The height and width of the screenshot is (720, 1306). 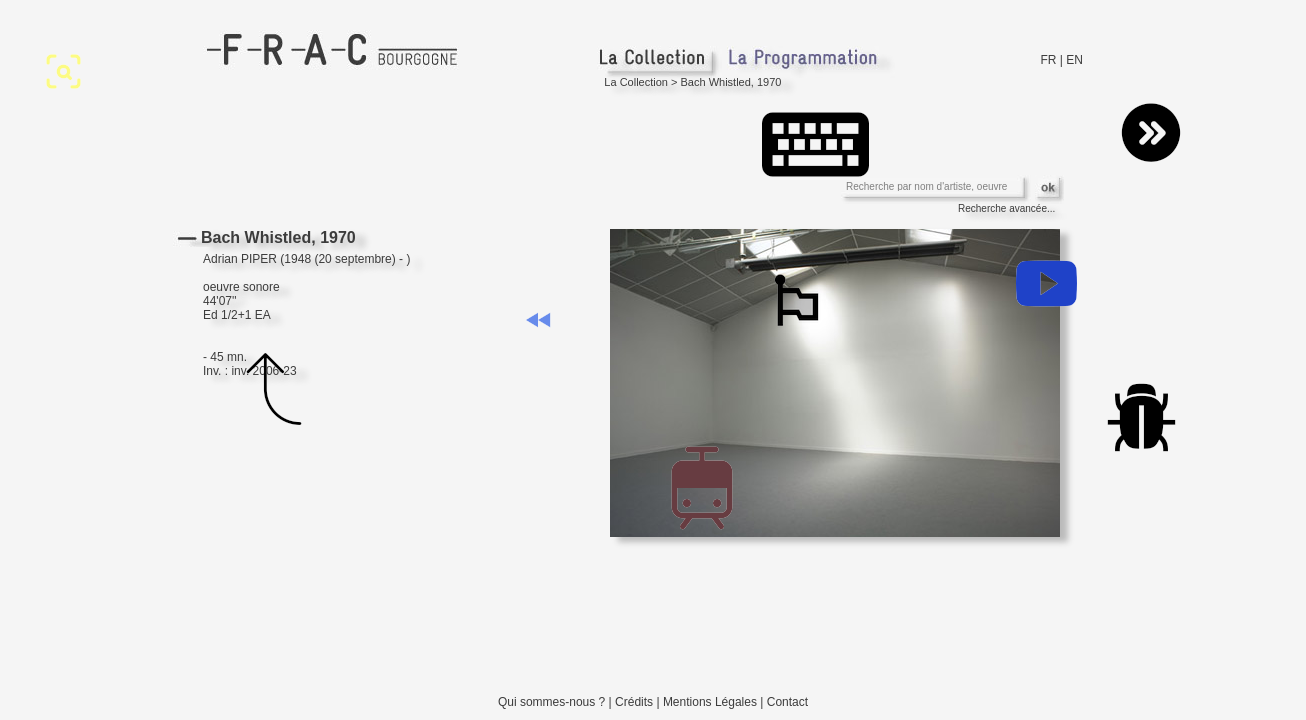 I want to click on scan to search or identify an item, so click(x=63, y=71).